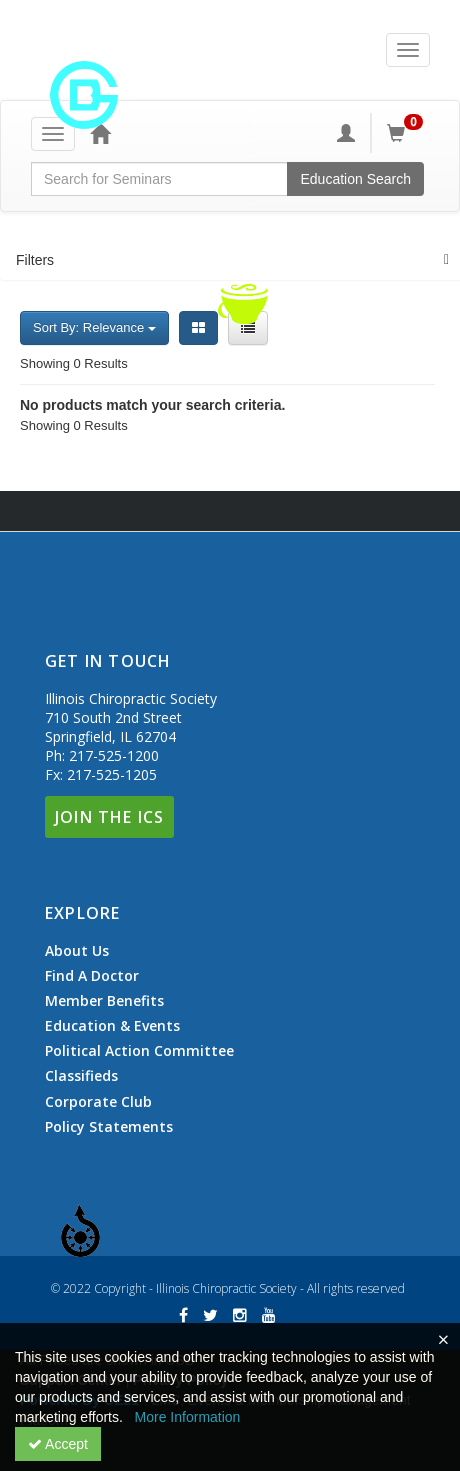  I want to click on indicates coffeescript programming language, so click(243, 304).